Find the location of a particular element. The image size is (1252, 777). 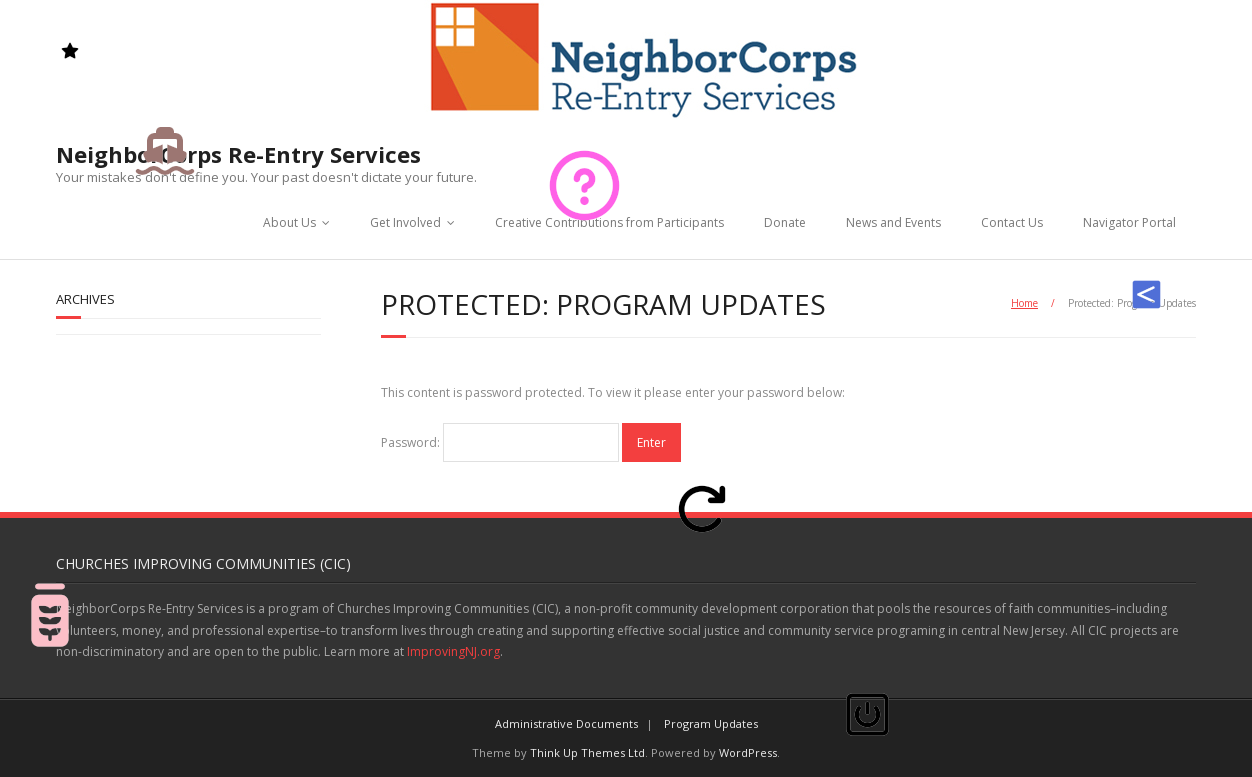

toggle power on or off is located at coordinates (867, 714).